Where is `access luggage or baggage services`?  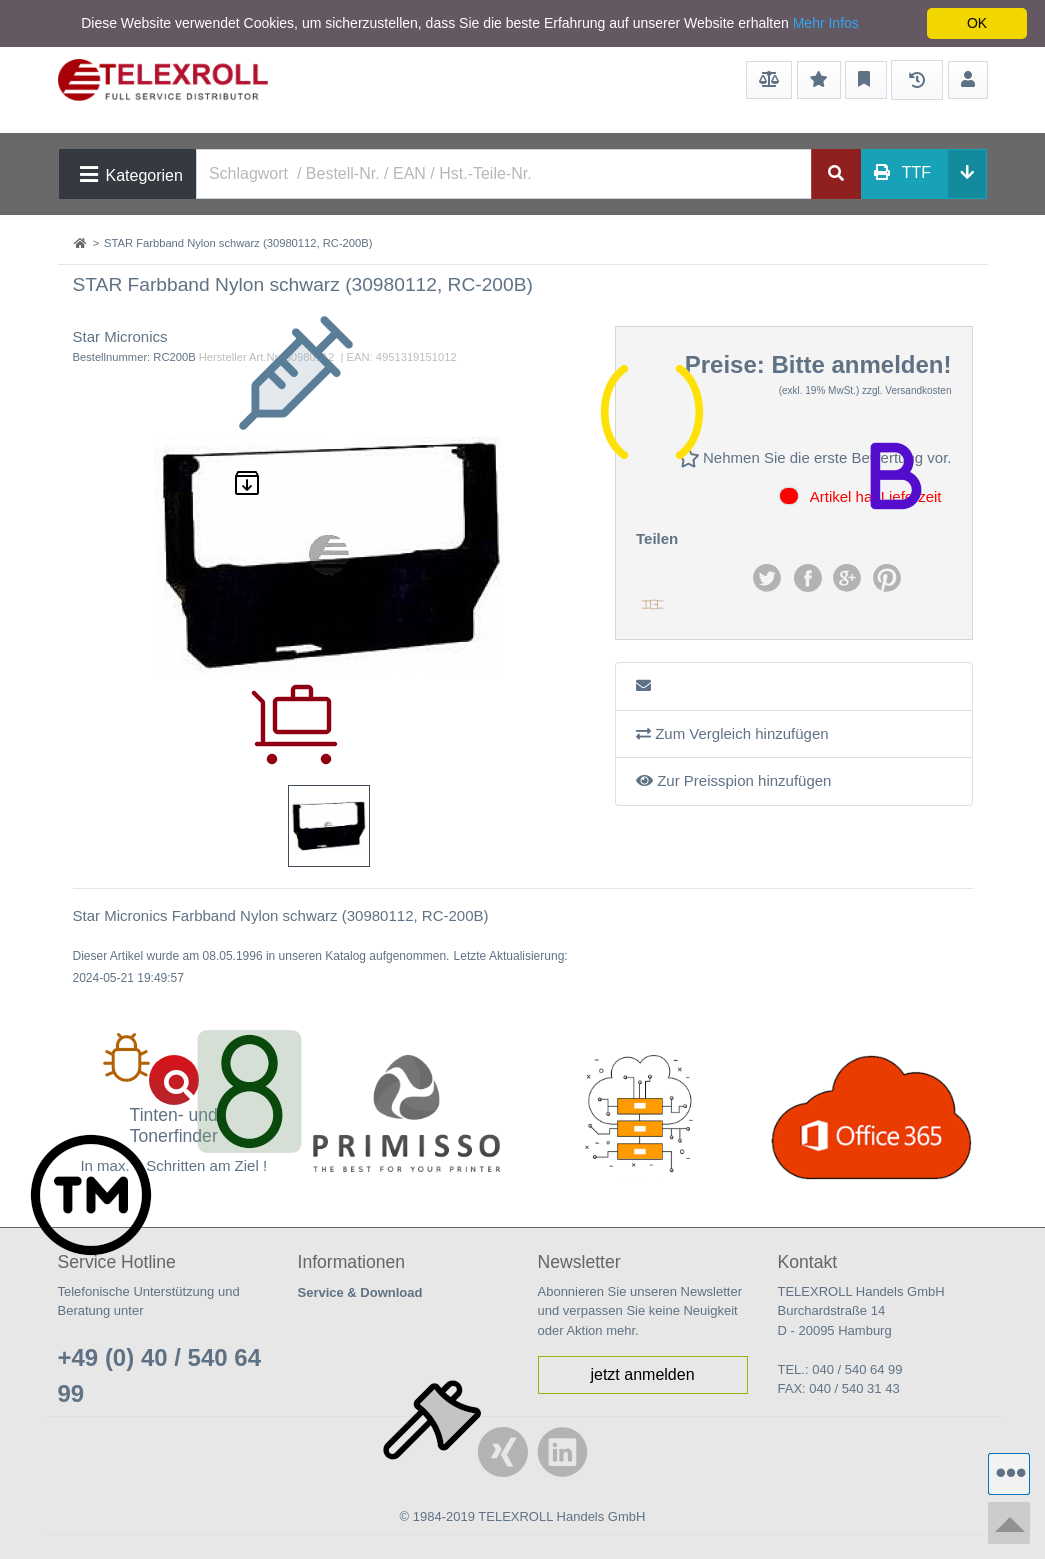 access luggage or baggage services is located at coordinates (293, 723).